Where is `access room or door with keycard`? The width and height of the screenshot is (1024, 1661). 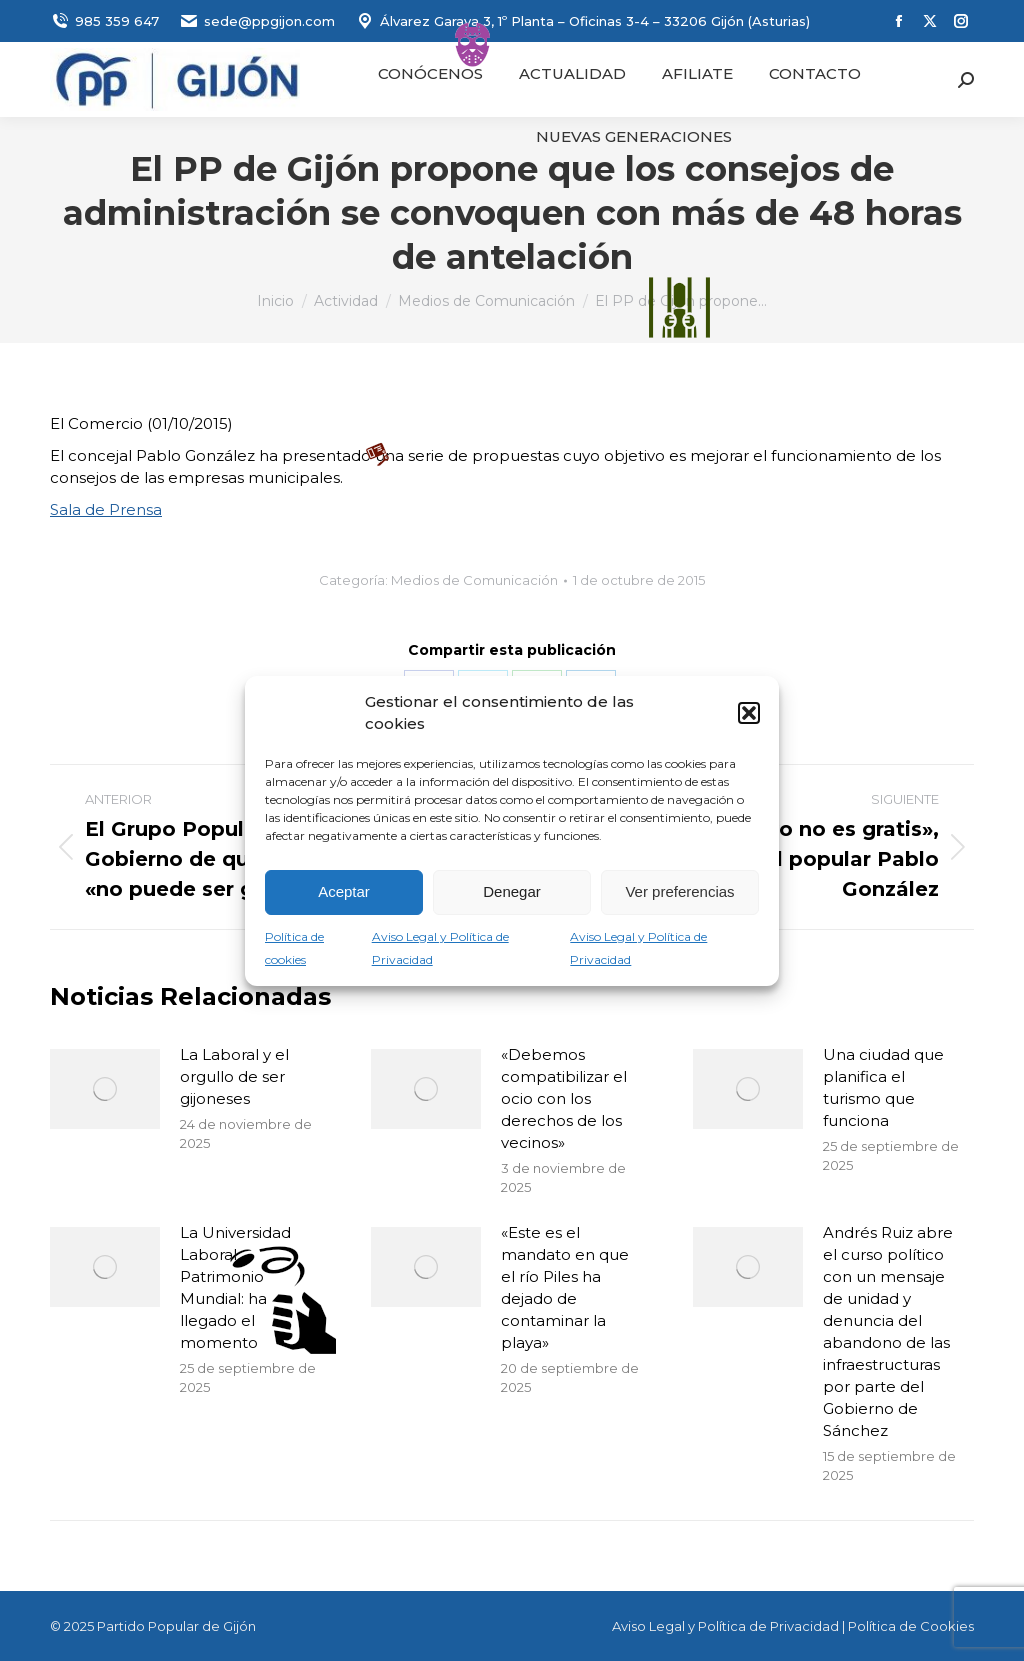
access room or door with keycard is located at coordinates (377, 454).